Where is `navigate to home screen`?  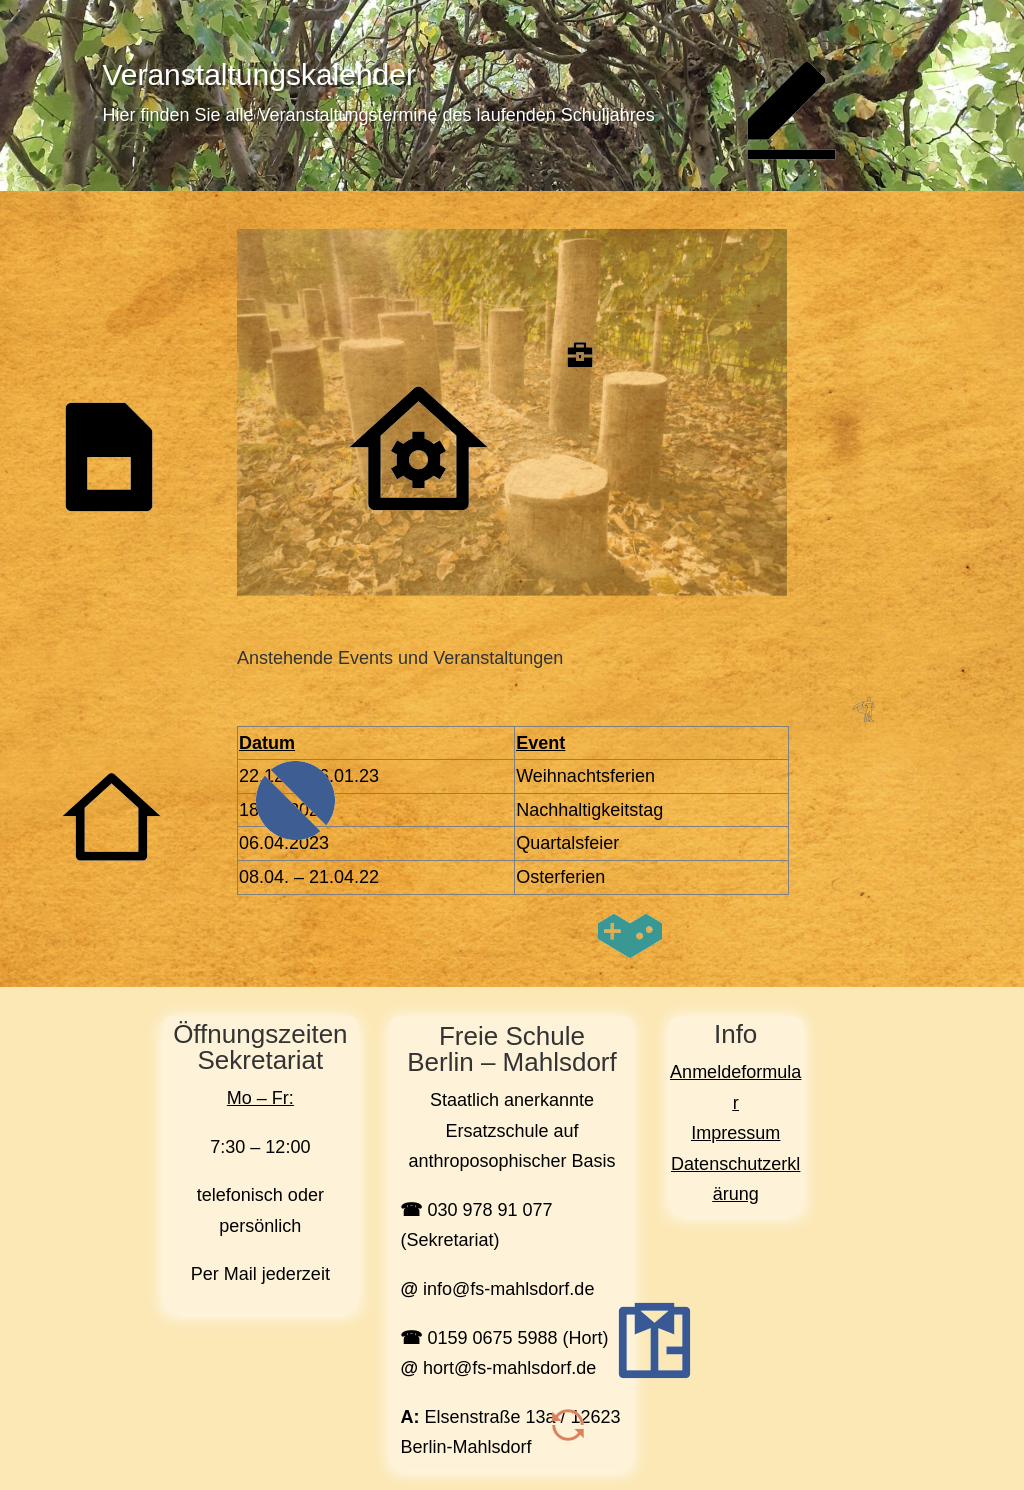
navigate to home screen is located at coordinates (111, 820).